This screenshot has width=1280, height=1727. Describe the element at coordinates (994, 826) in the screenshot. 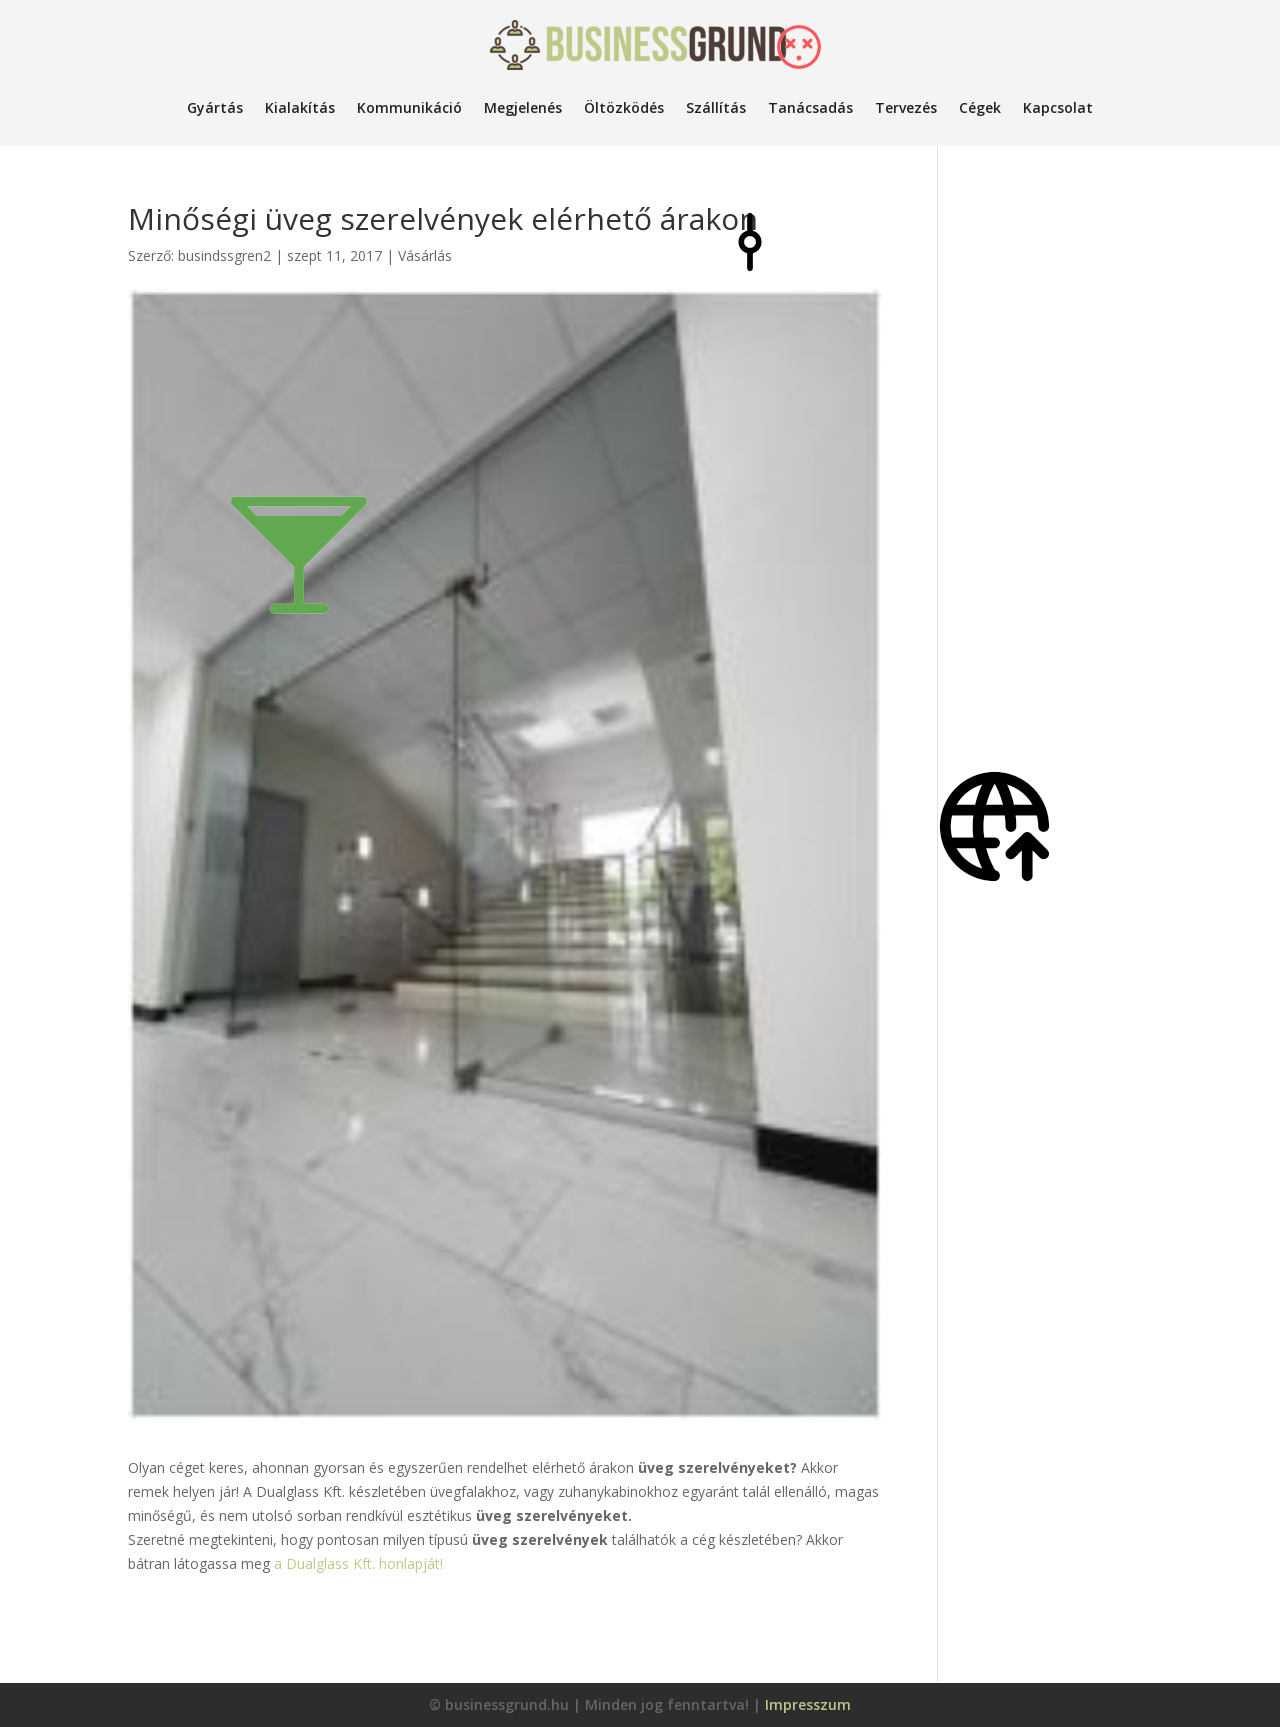

I see `upload content to the web` at that location.